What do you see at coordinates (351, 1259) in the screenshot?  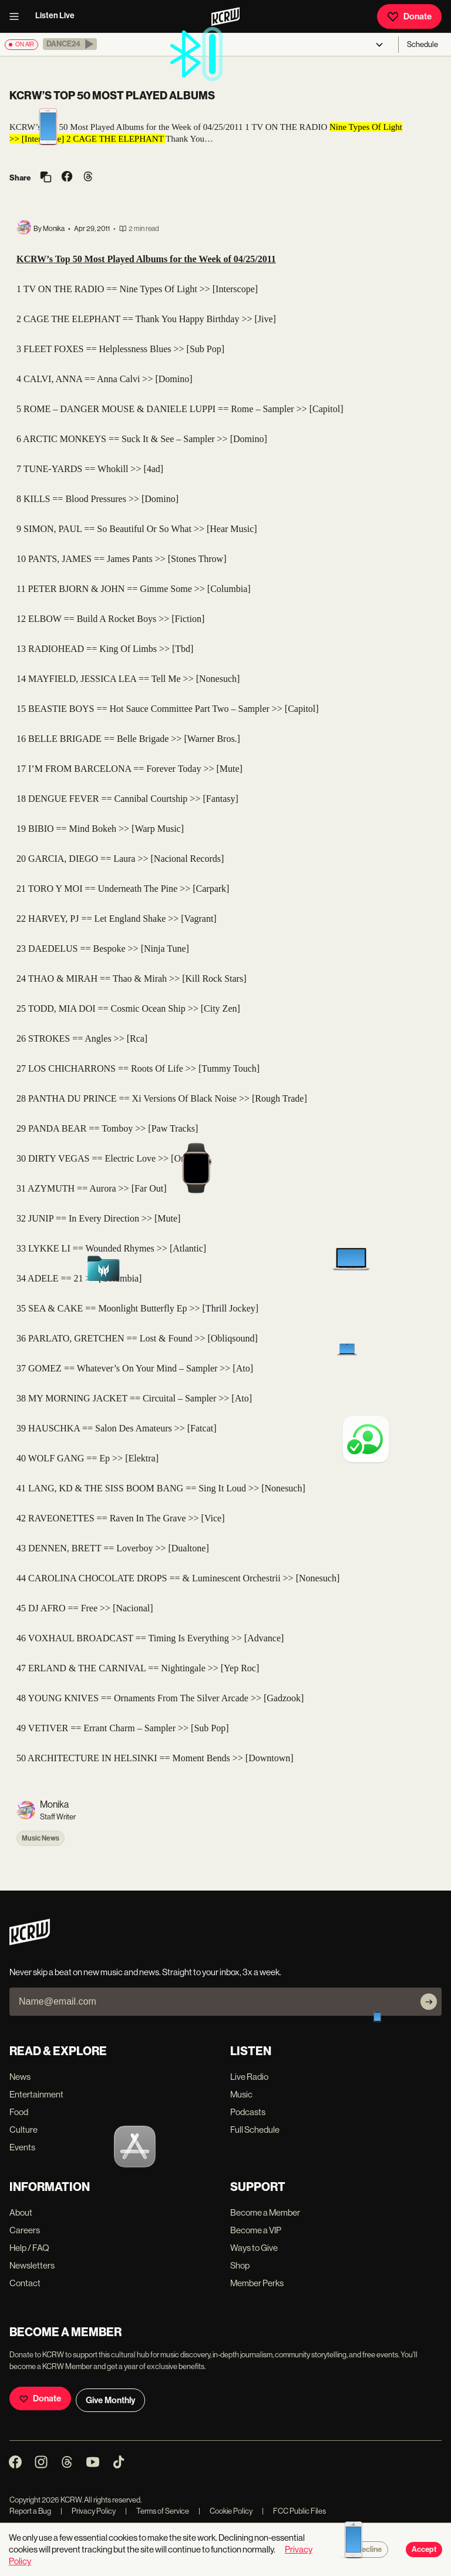 I see `represents this macbook pro in system settings` at bounding box center [351, 1259].